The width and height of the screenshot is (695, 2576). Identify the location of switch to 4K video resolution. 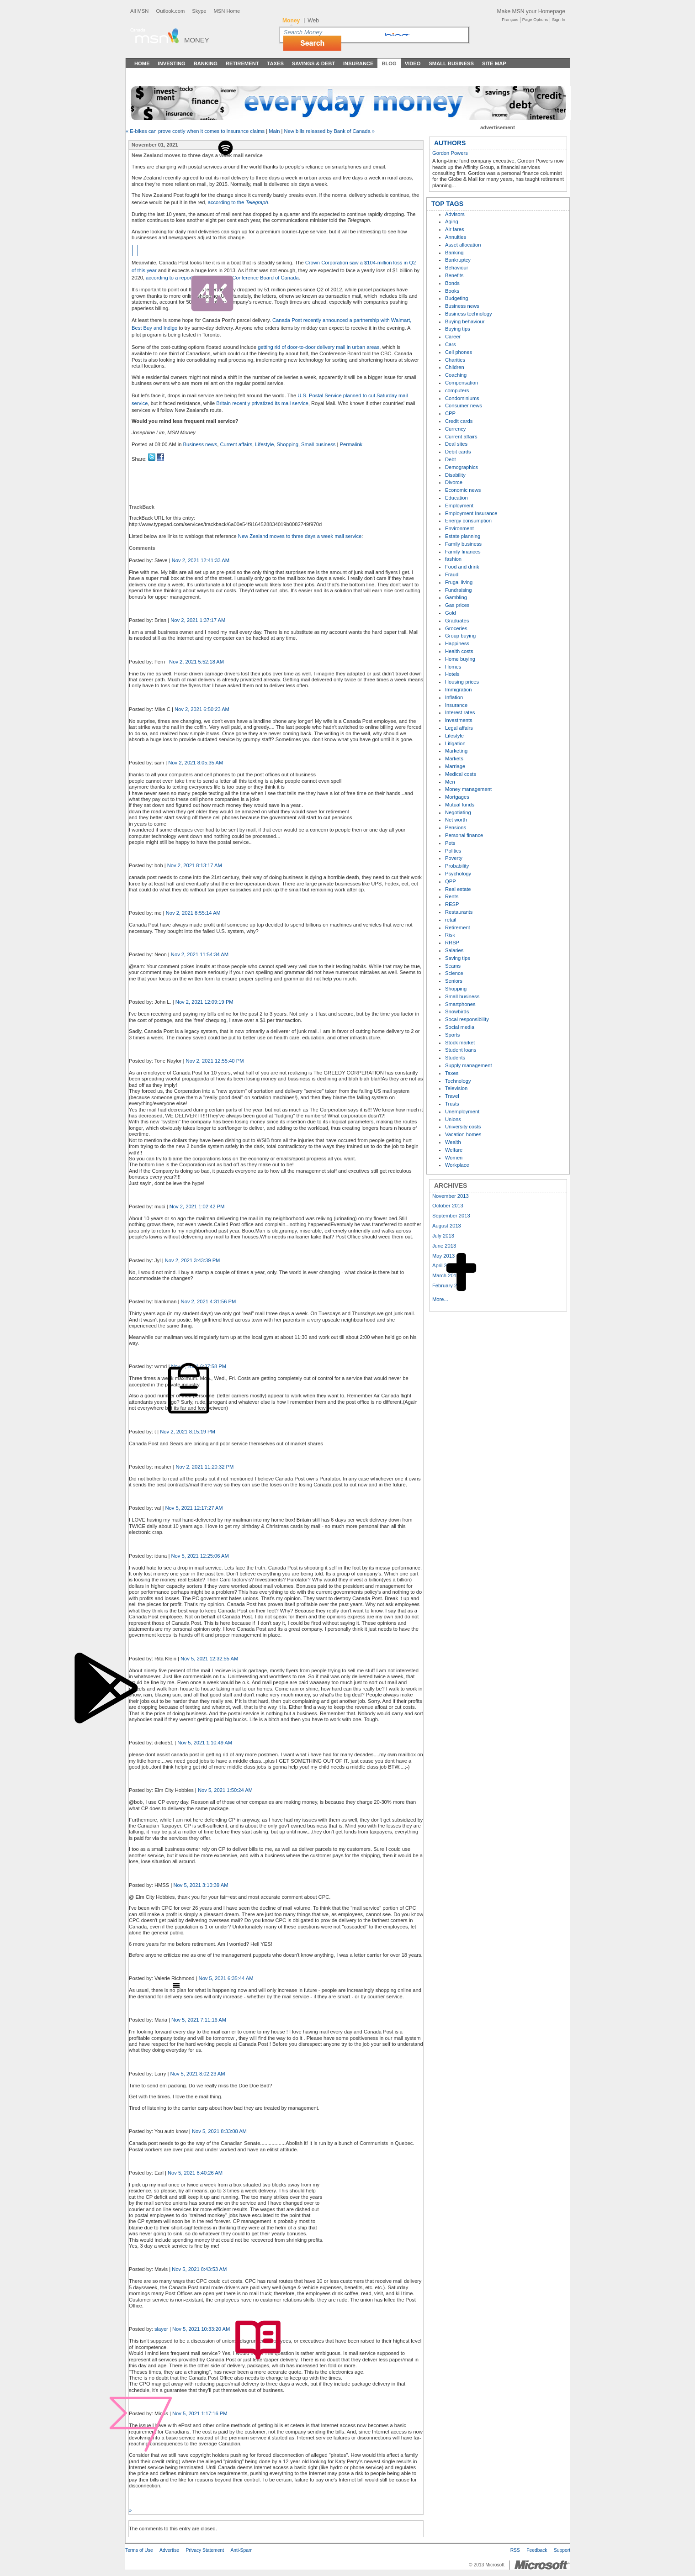
(212, 293).